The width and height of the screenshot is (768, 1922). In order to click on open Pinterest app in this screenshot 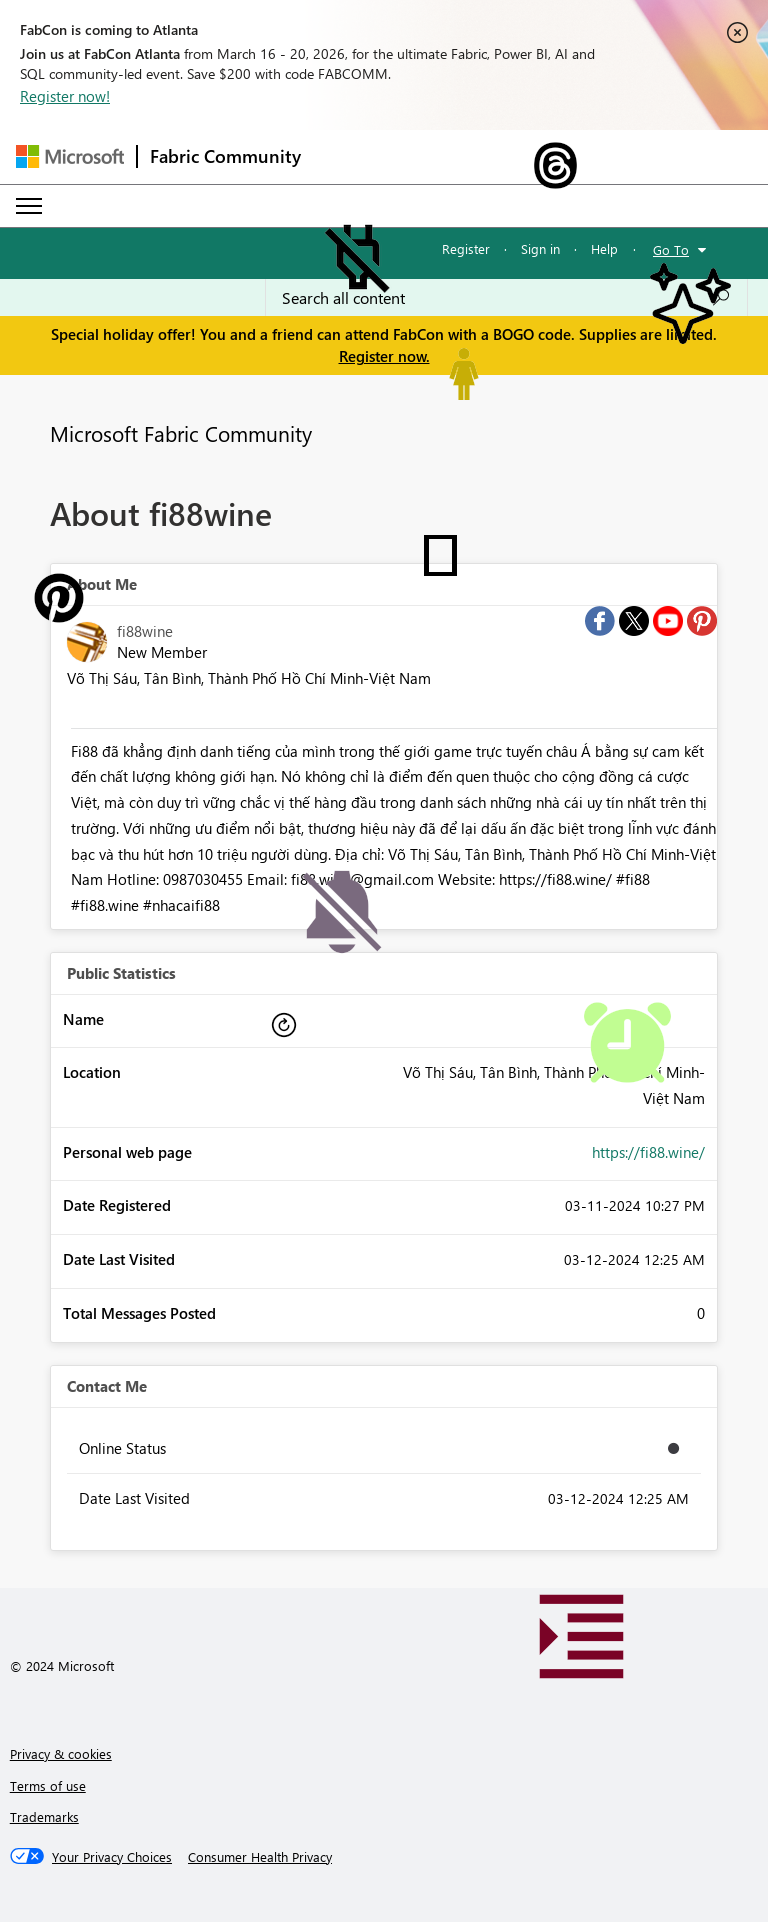, I will do `click(59, 598)`.